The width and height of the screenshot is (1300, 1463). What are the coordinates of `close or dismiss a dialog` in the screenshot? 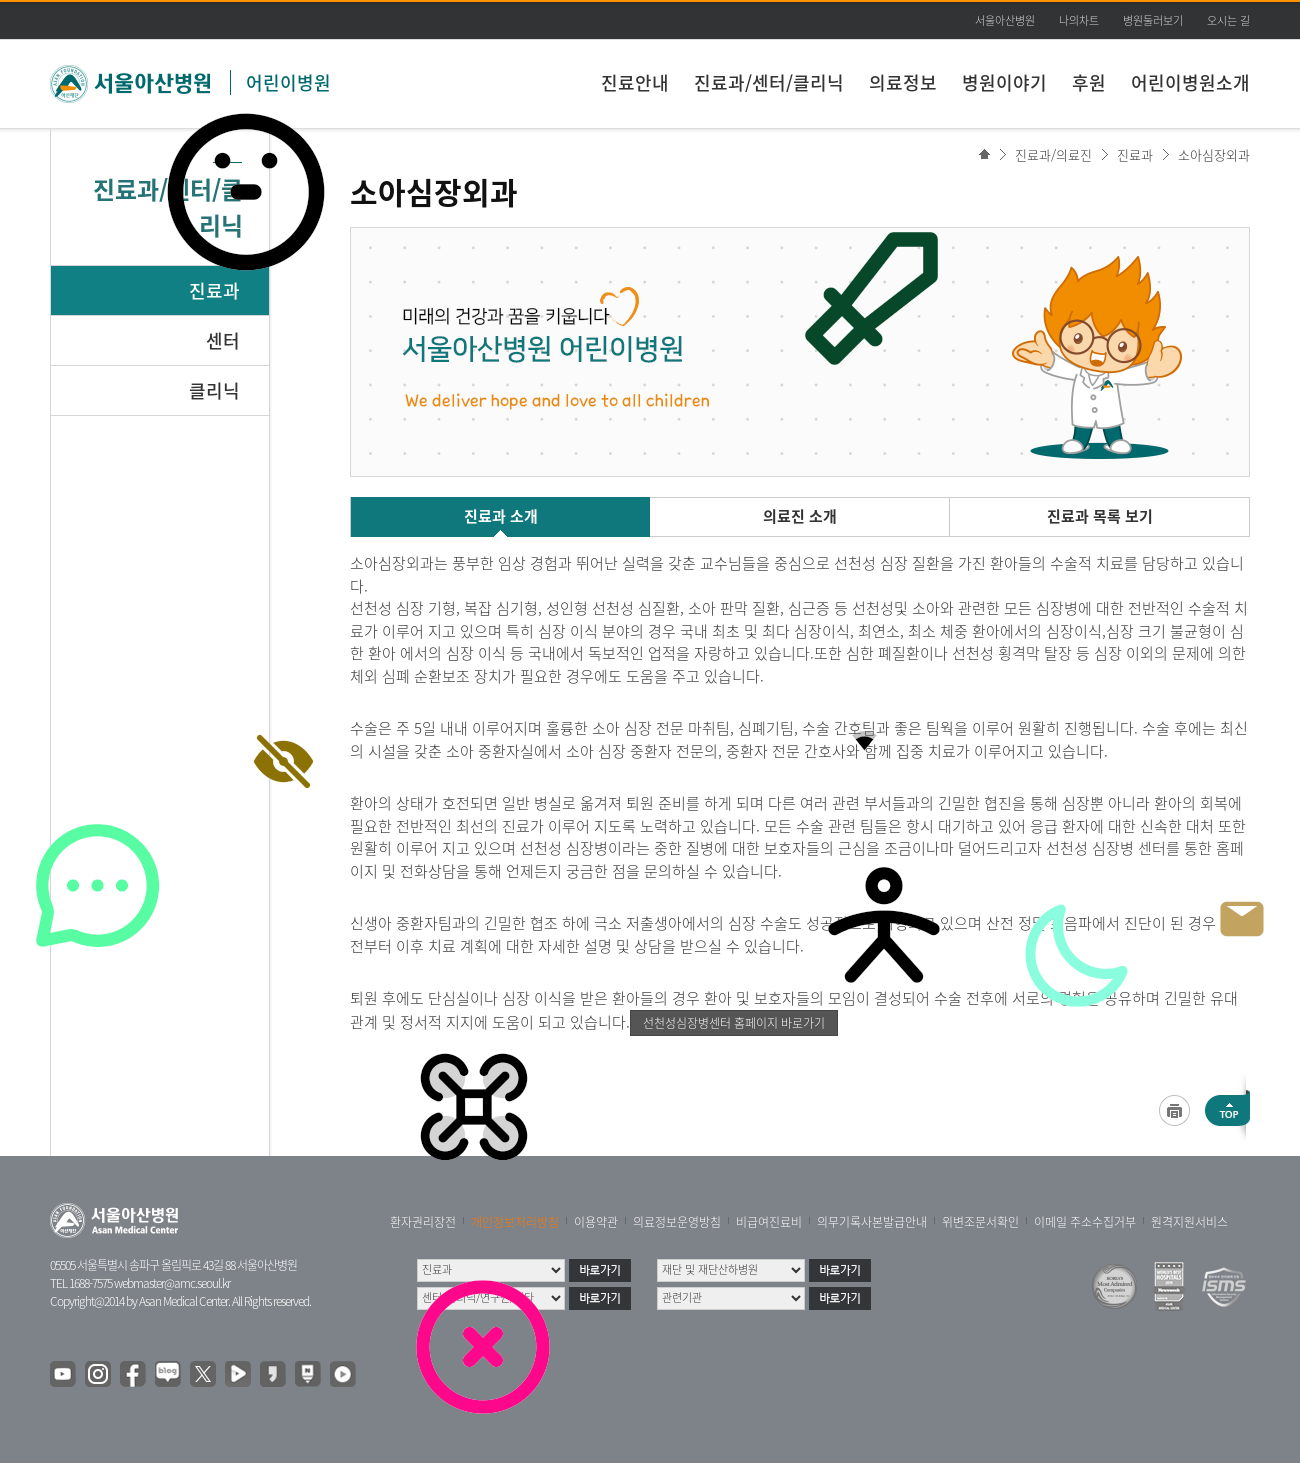 It's located at (483, 1347).